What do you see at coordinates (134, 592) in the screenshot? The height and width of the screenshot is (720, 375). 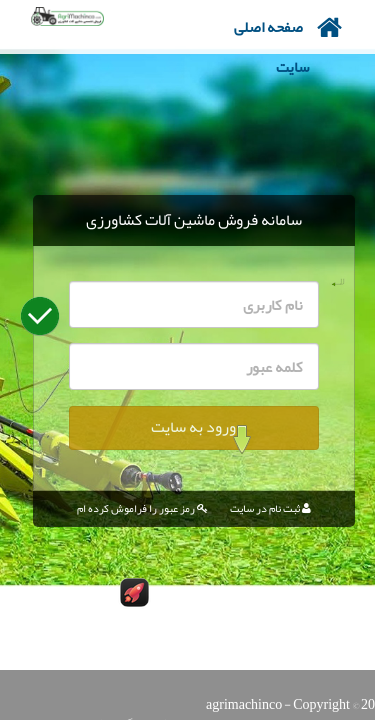 I see `open the games app or library` at bounding box center [134, 592].